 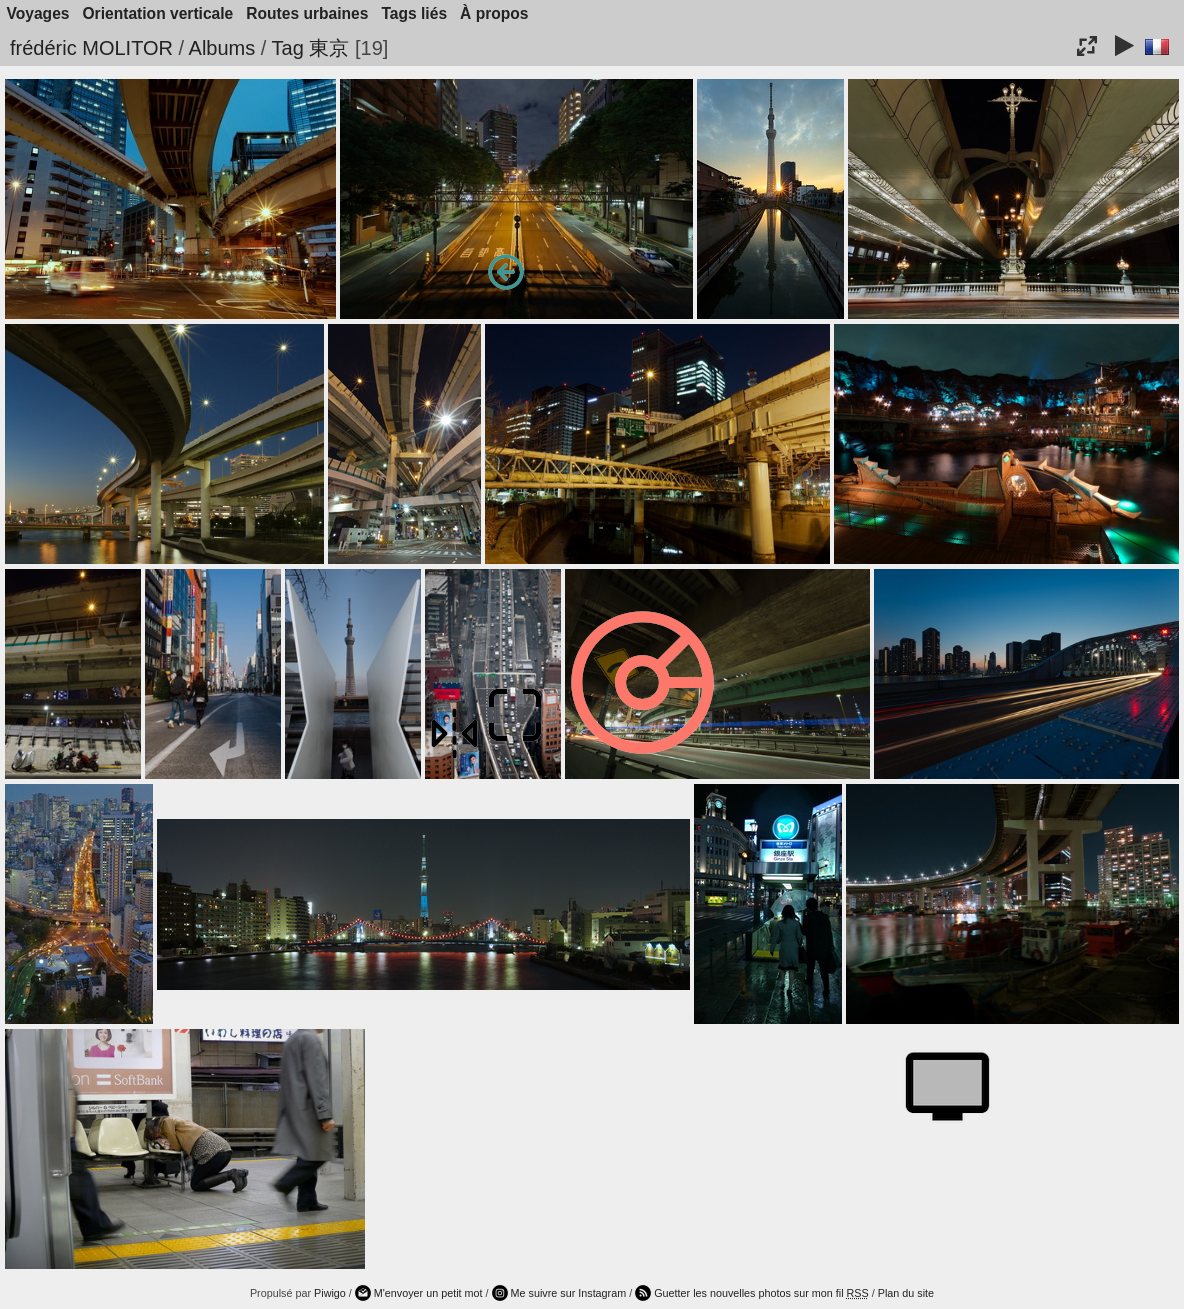 I want to click on access tv or display settings, so click(x=947, y=1086).